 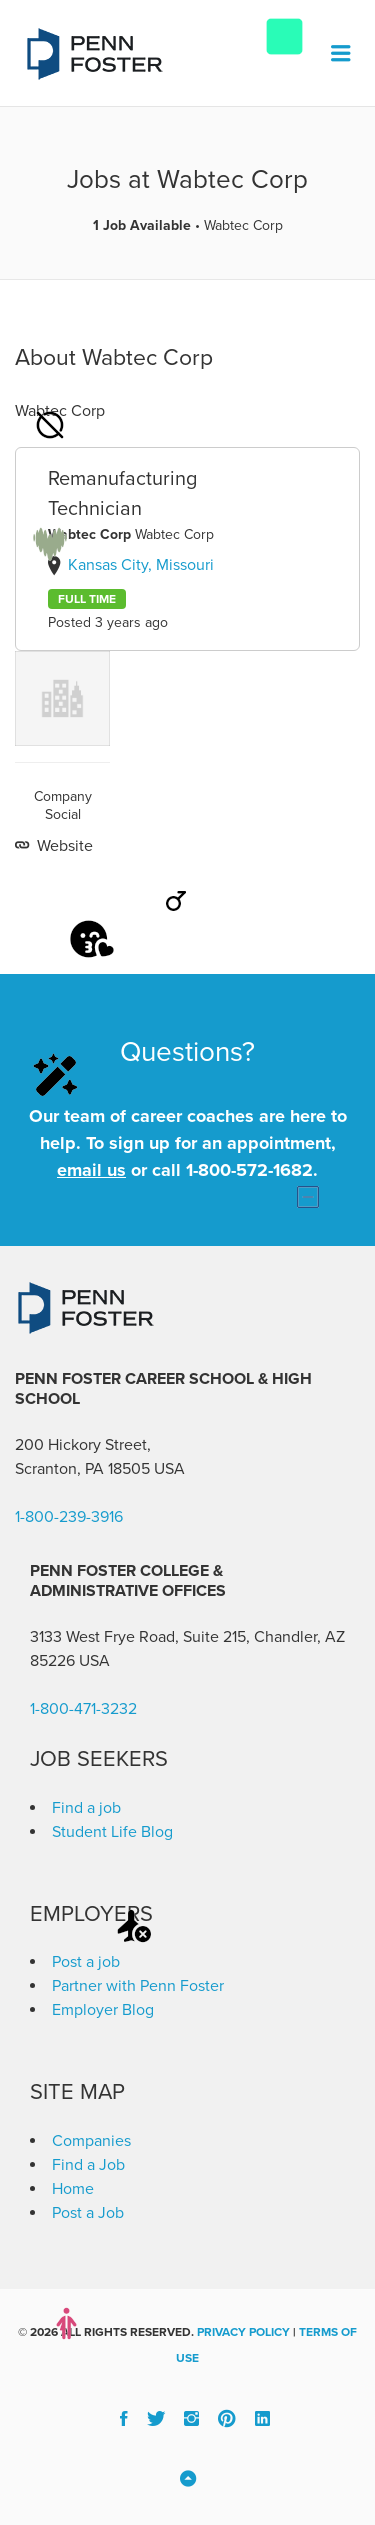 I want to click on select demiboy gender identity, so click(x=176, y=901).